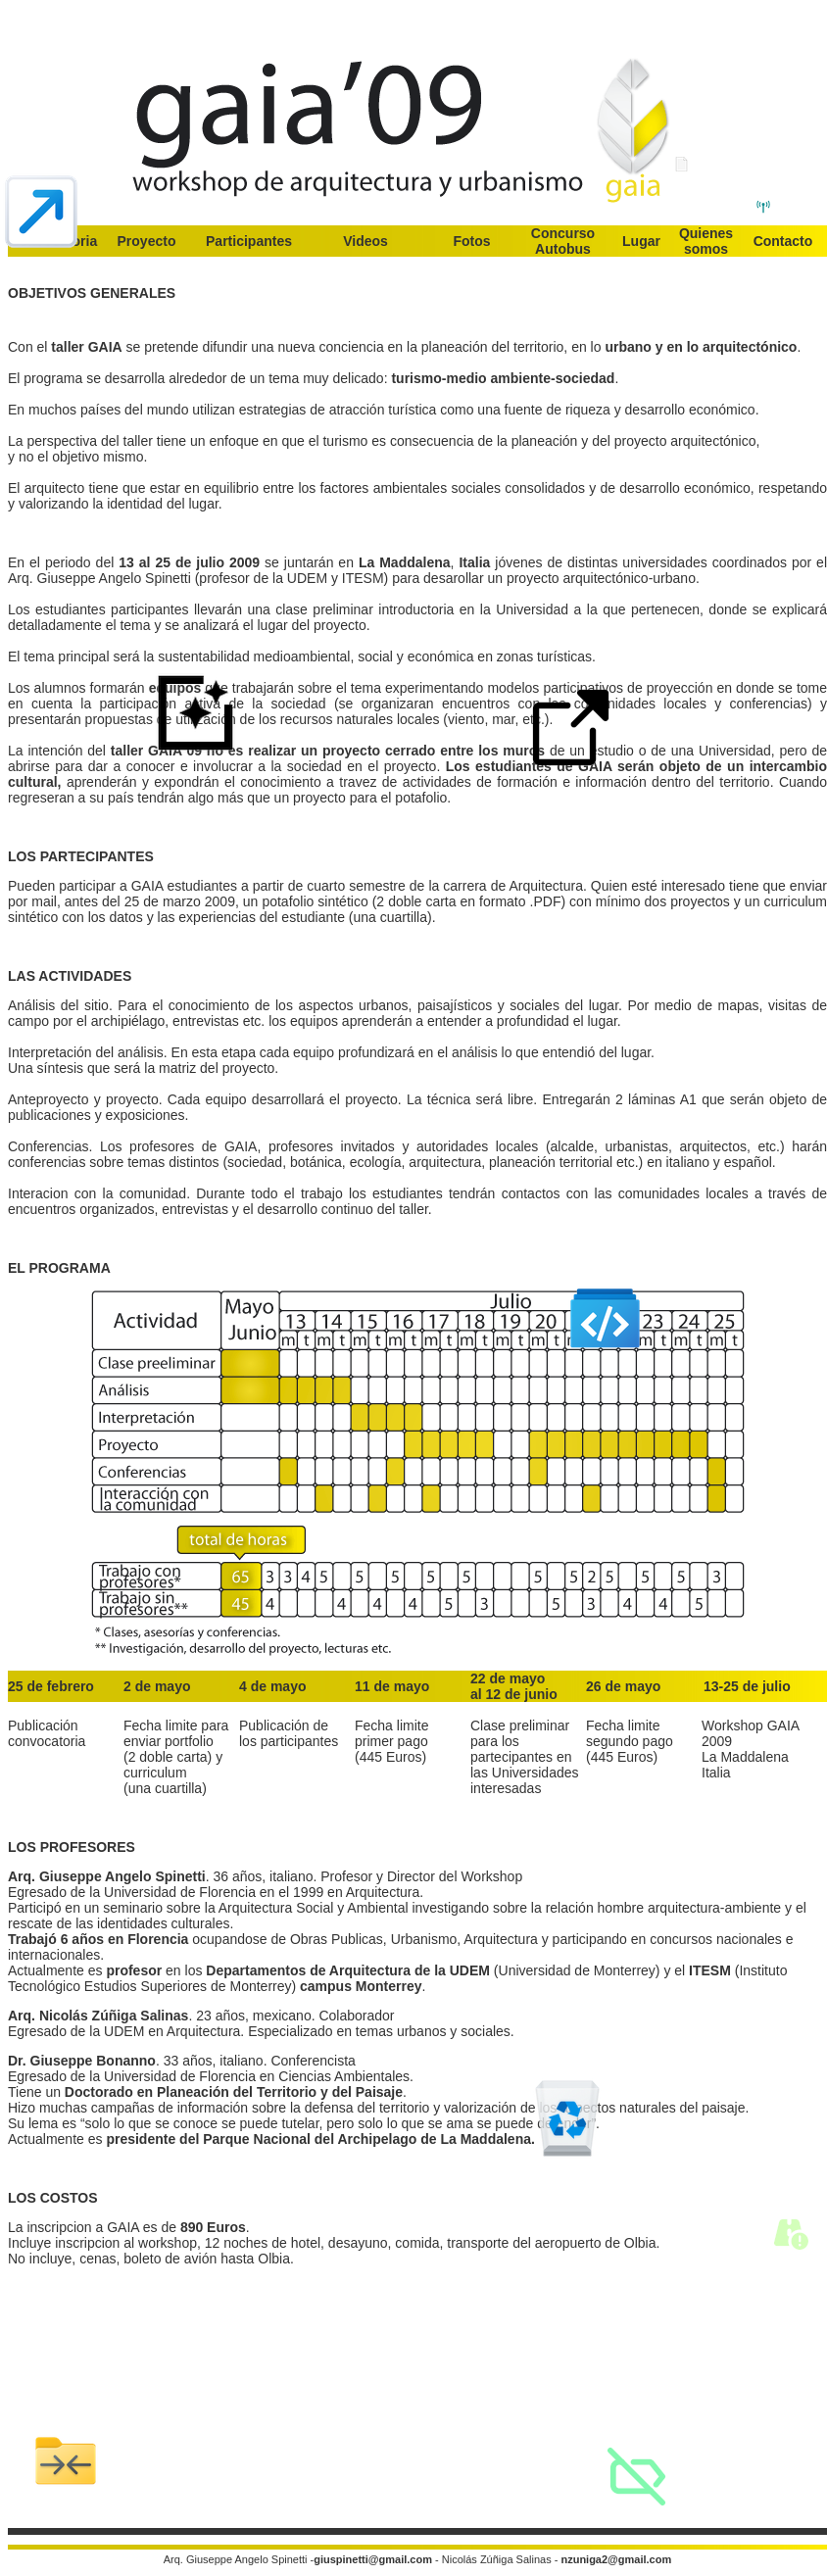 The image size is (827, 2576). What do you see at coordinates (636, 2476) in the screenshot?
I see `disable or remove a label` at bounding box center [636, 2476].